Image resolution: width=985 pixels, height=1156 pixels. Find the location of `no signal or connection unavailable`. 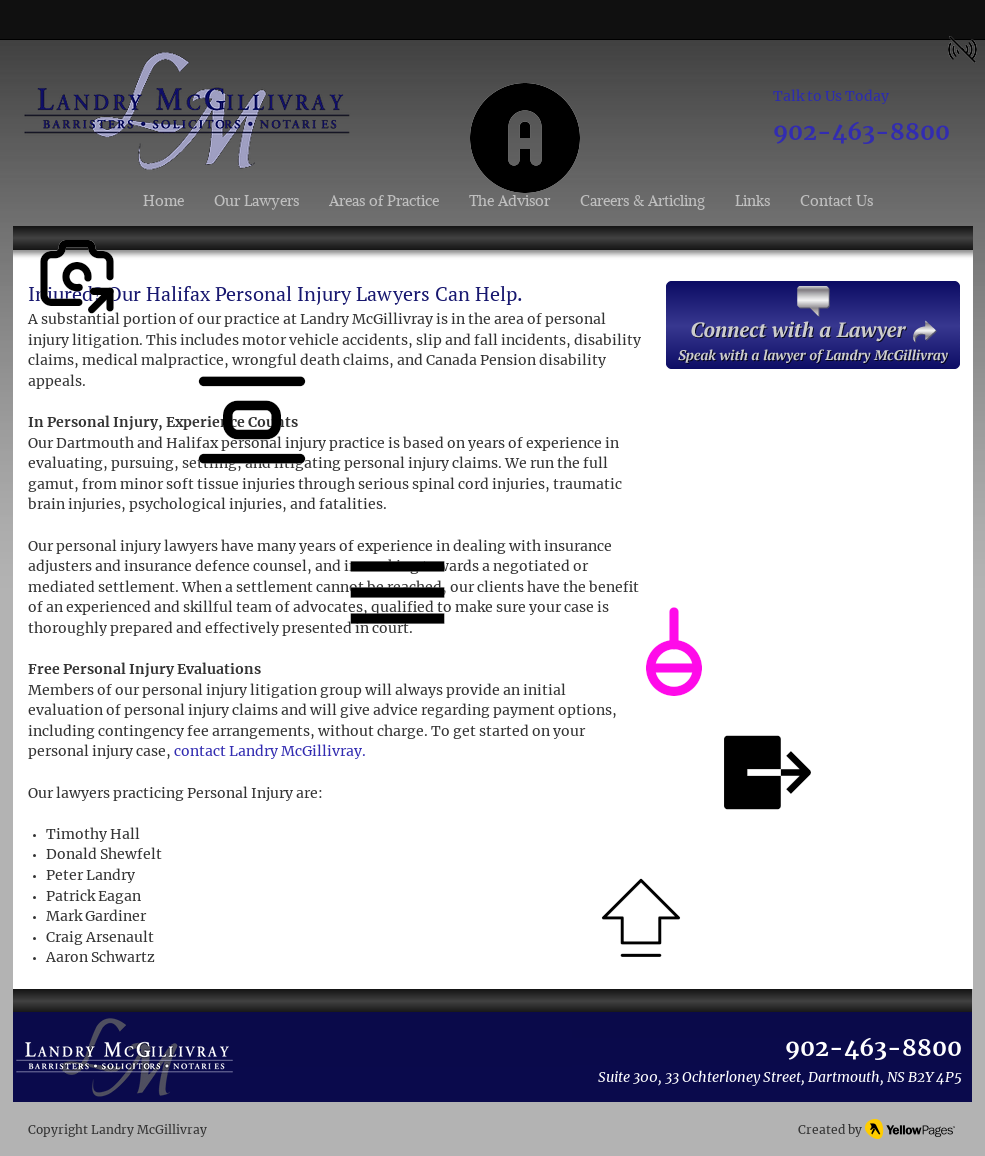

no signal or connection unavailable is located at coordinates (962, 49).